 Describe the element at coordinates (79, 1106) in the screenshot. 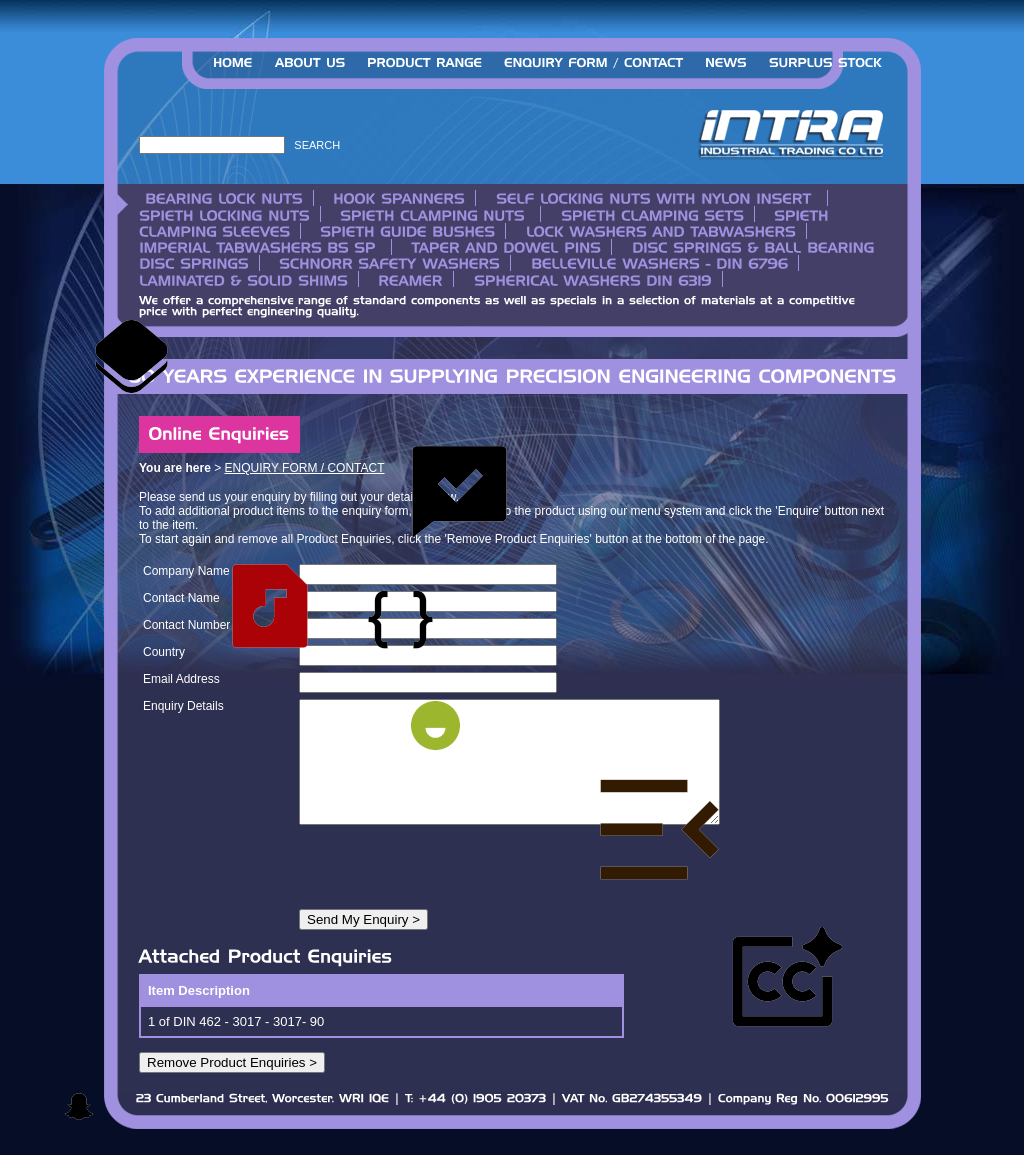

I see `open Snapchat app` at that location.